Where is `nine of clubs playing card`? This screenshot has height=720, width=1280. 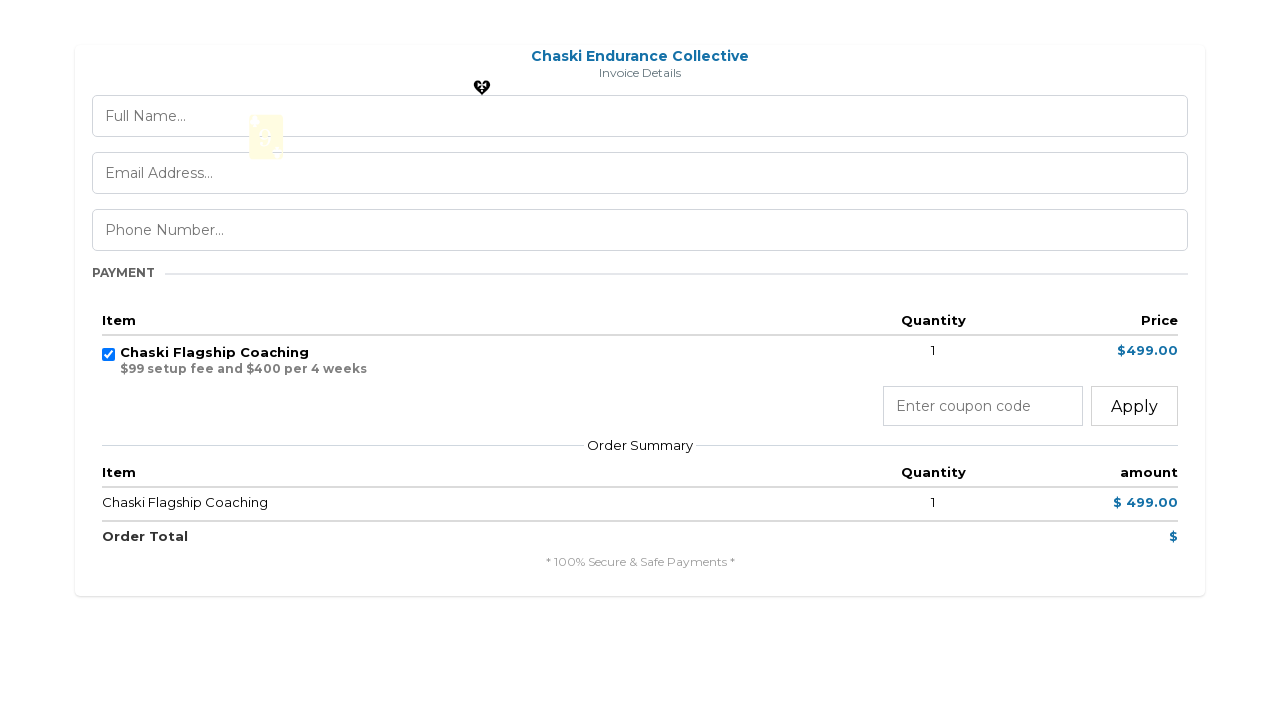 nine of clubs playing card is located at coordinates (266, 137).